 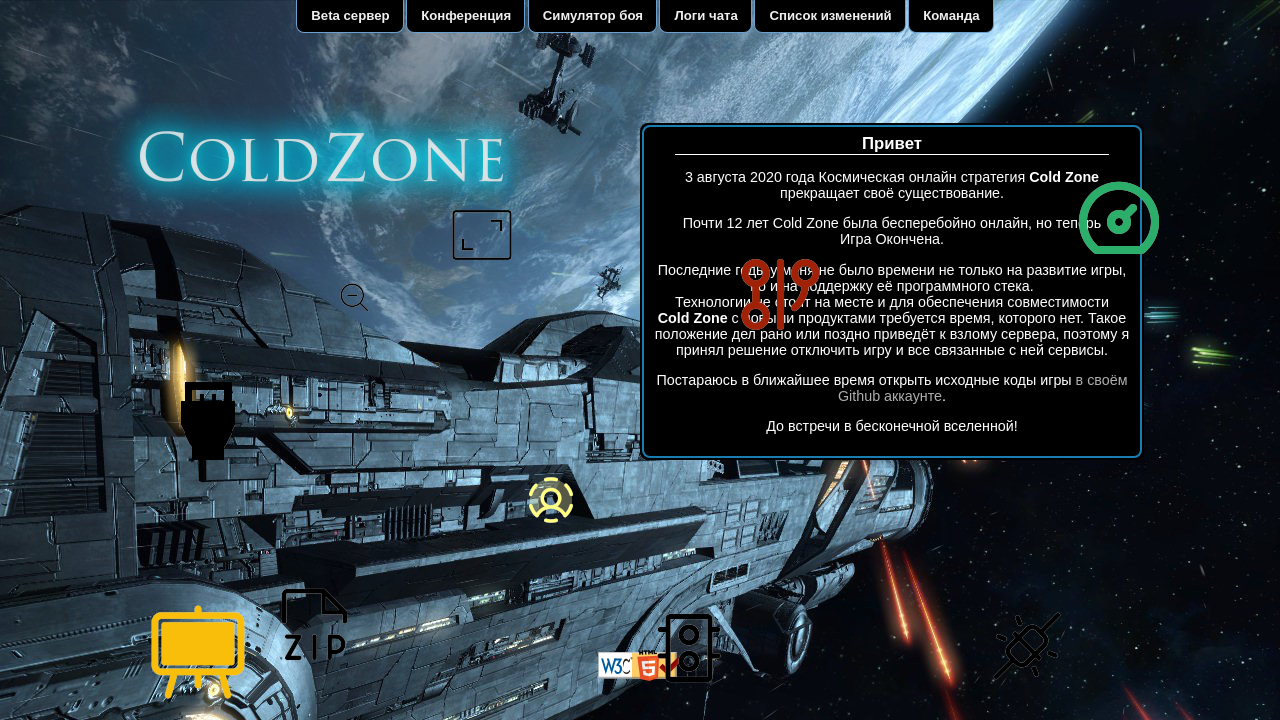 What do you see at coordinates (208, 421) in the screenshot?
I see `configure HDMI input settings` at bounding box center [208, 421].